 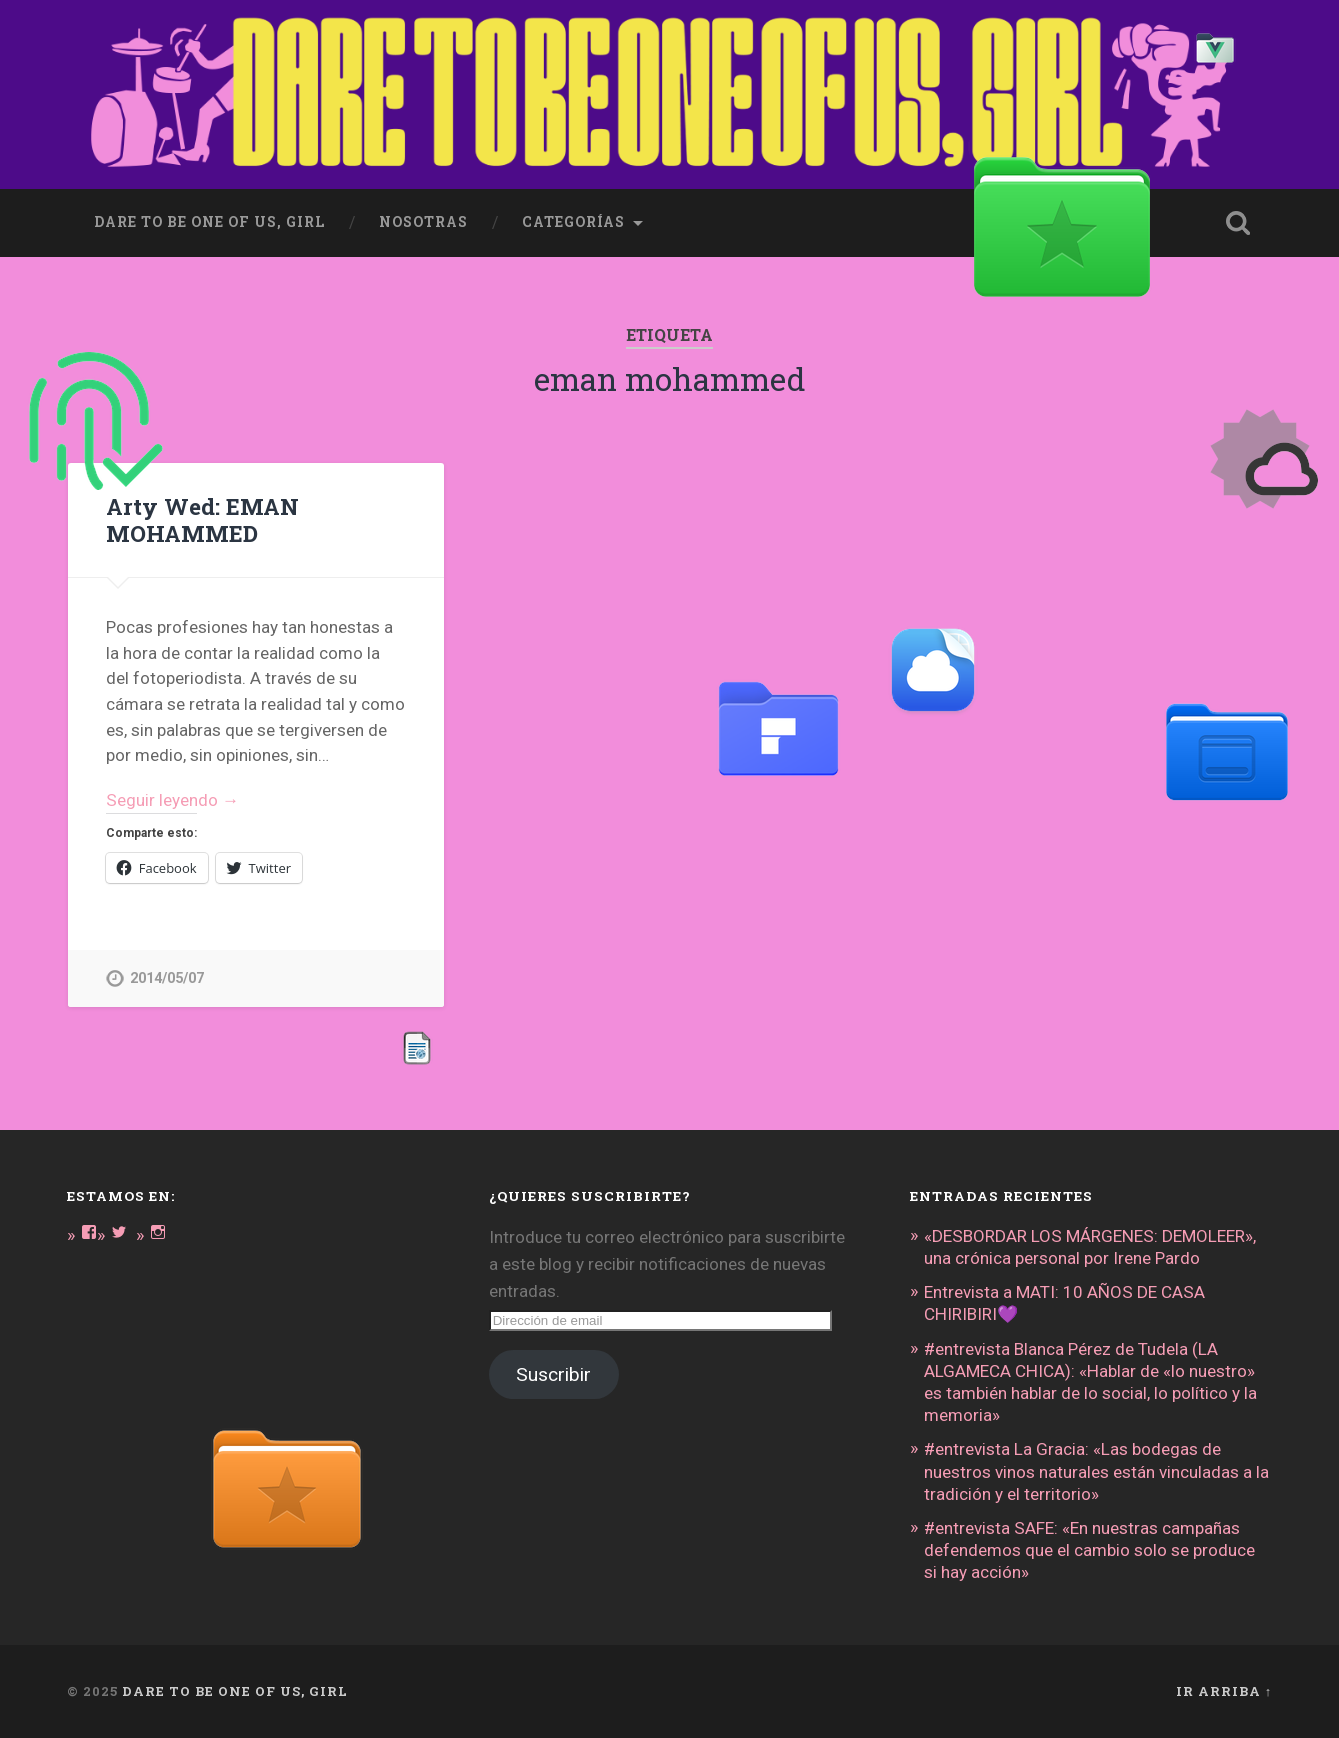 What do you see at coordinates (1062, 227) in the screenshot?
I see `access bookmarked or favorite files` at bounding box center [1062, 227].